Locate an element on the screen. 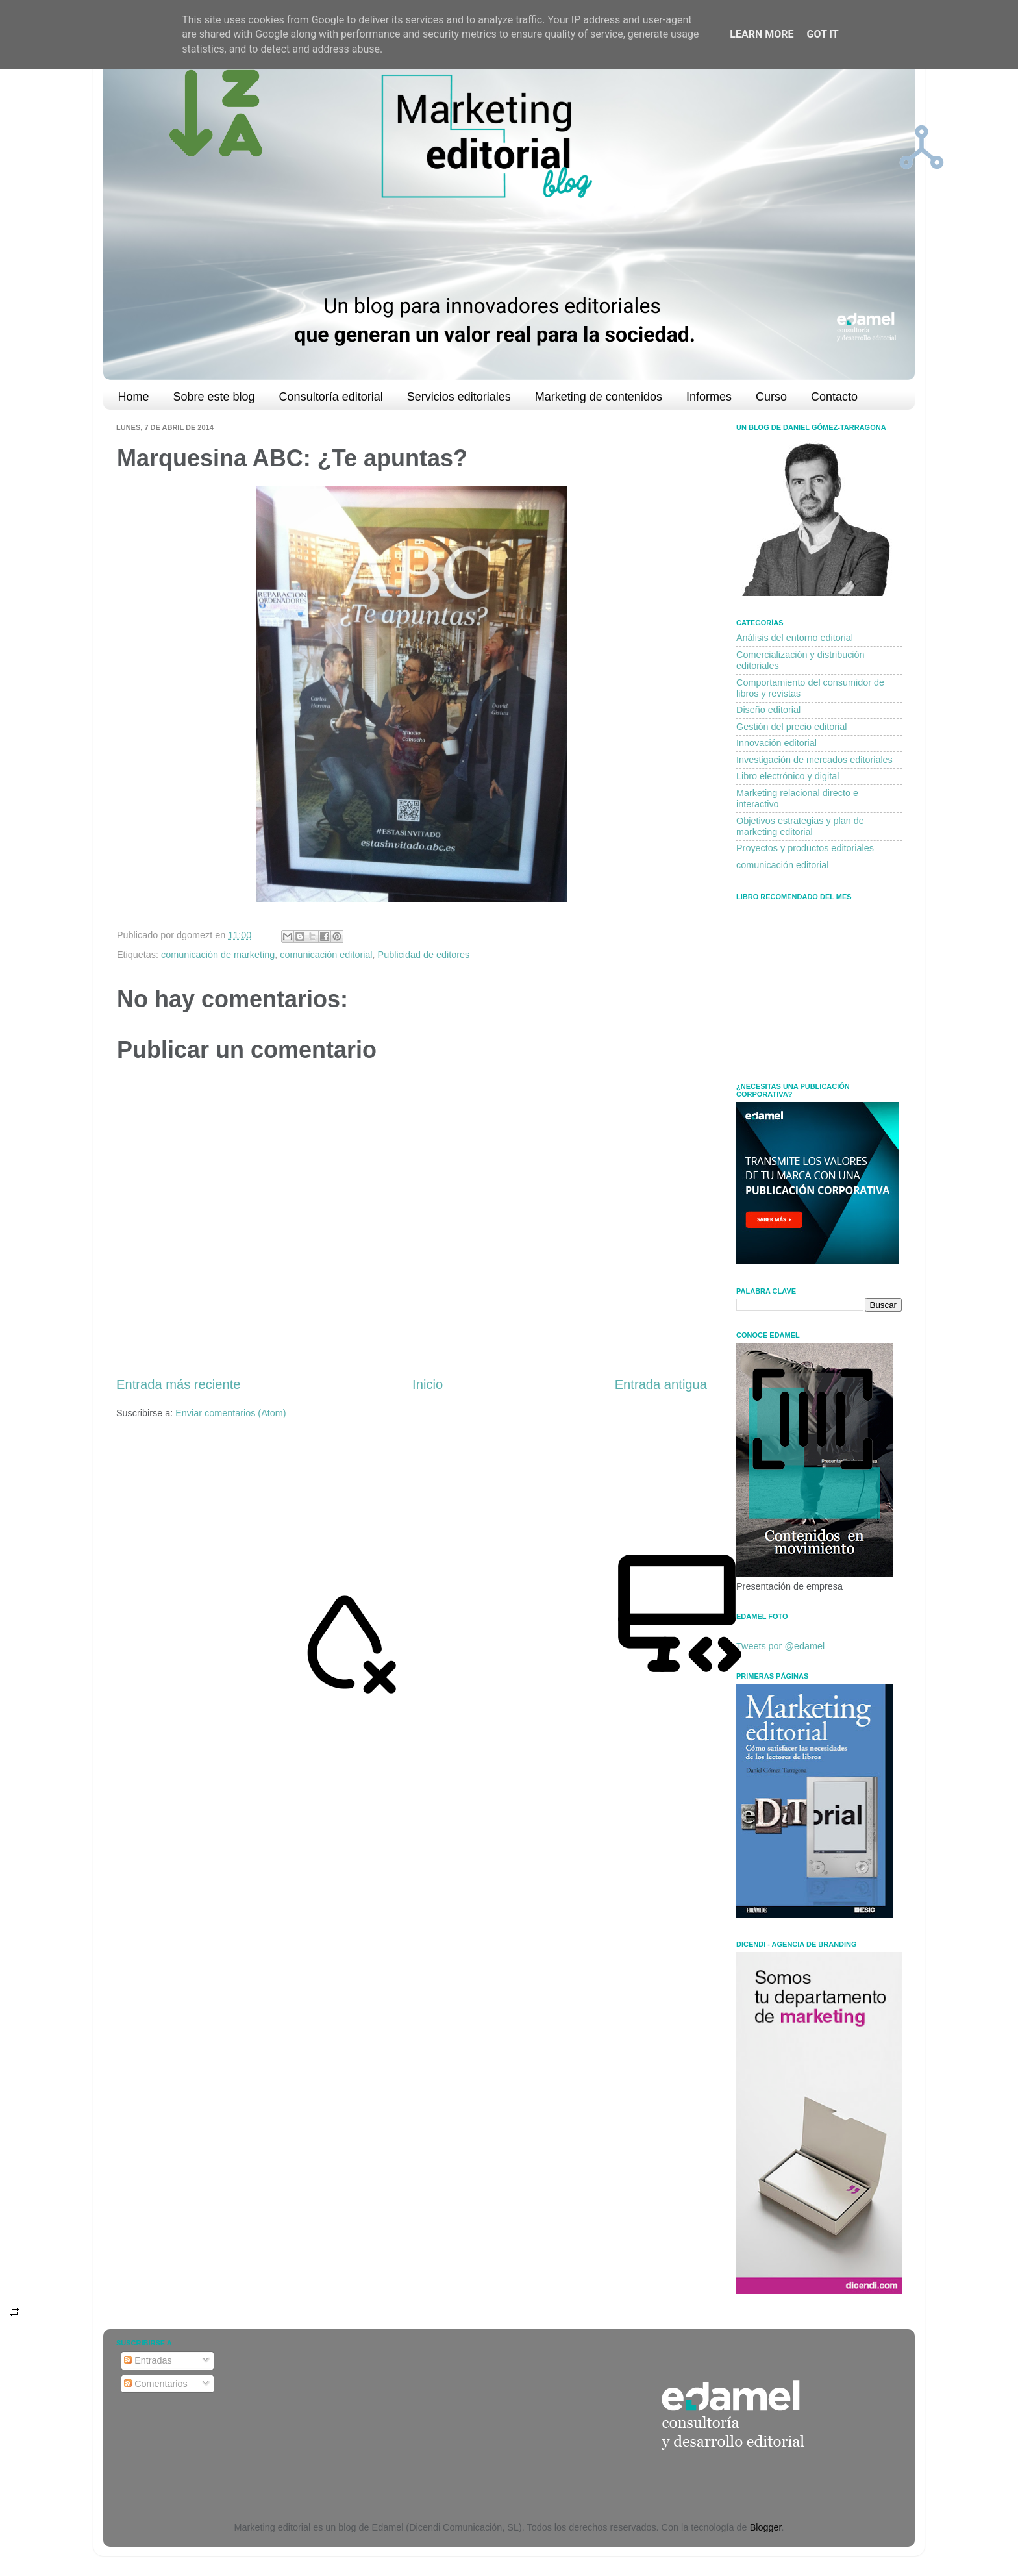  enable repeat mode for media playback is located at coordinates (14, 2312).